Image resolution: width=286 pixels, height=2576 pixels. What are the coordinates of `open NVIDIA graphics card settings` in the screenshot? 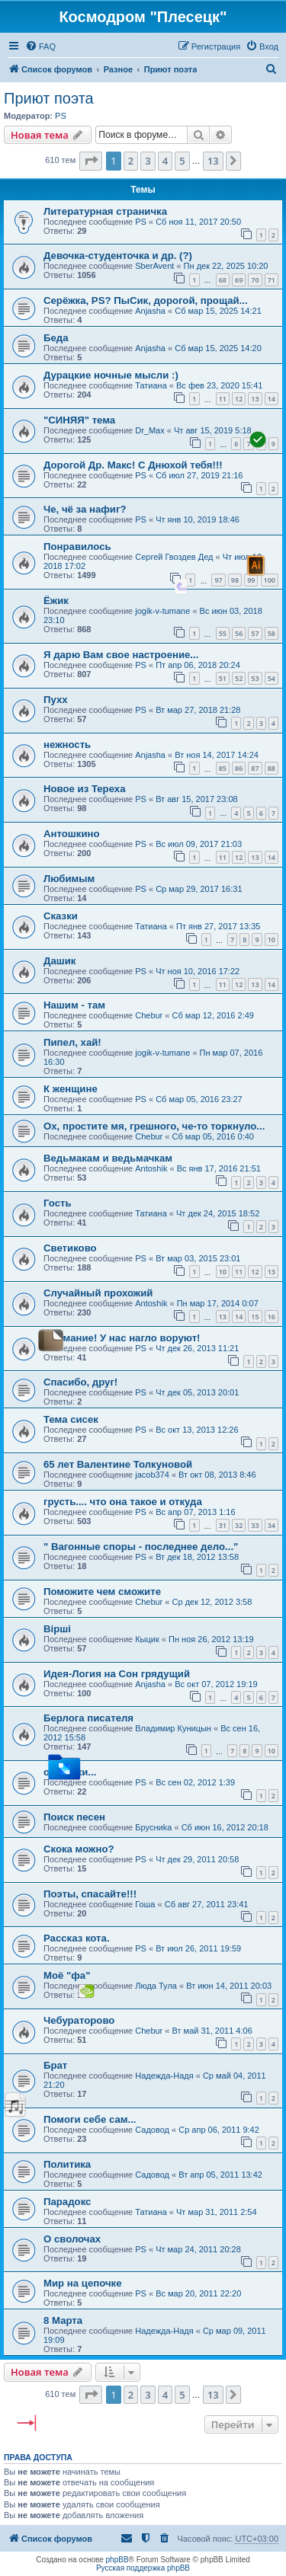 It's located at (86, 1991).